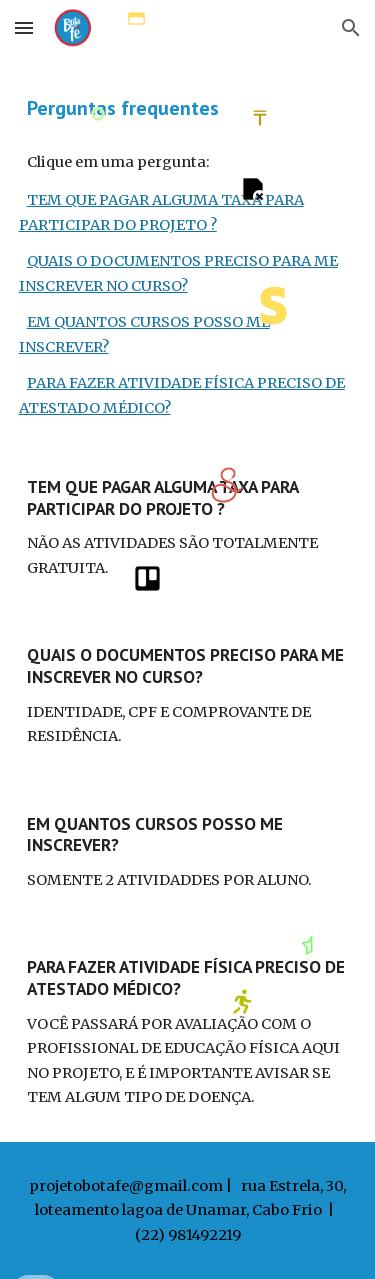 The width and height of the screenshot is (375, 1279). Describe the element at coordinates (312, 946) in the screenshot. I see `indicates a partial rating or half-star score` at that location.